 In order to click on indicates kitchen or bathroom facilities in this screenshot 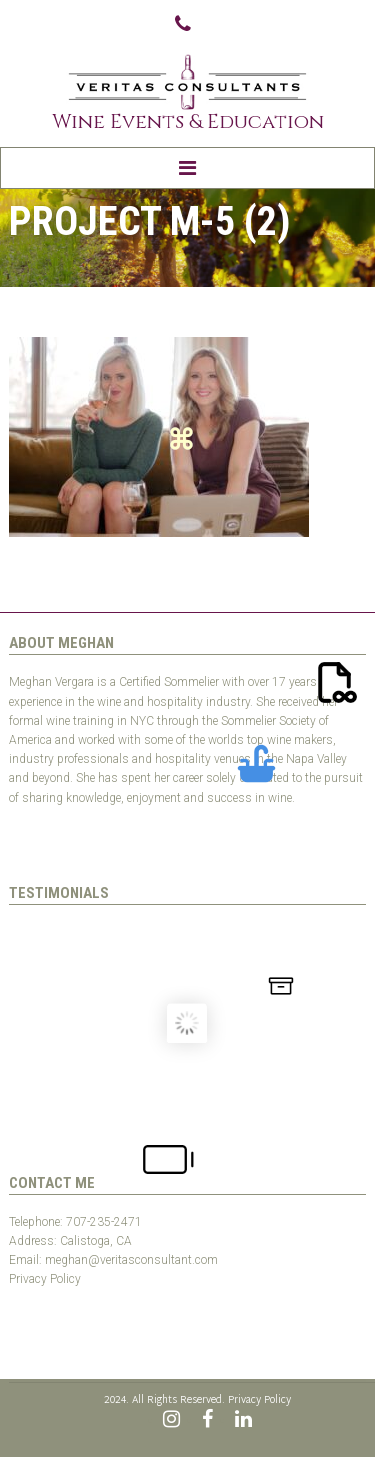, I will do `click(256, 763)`.